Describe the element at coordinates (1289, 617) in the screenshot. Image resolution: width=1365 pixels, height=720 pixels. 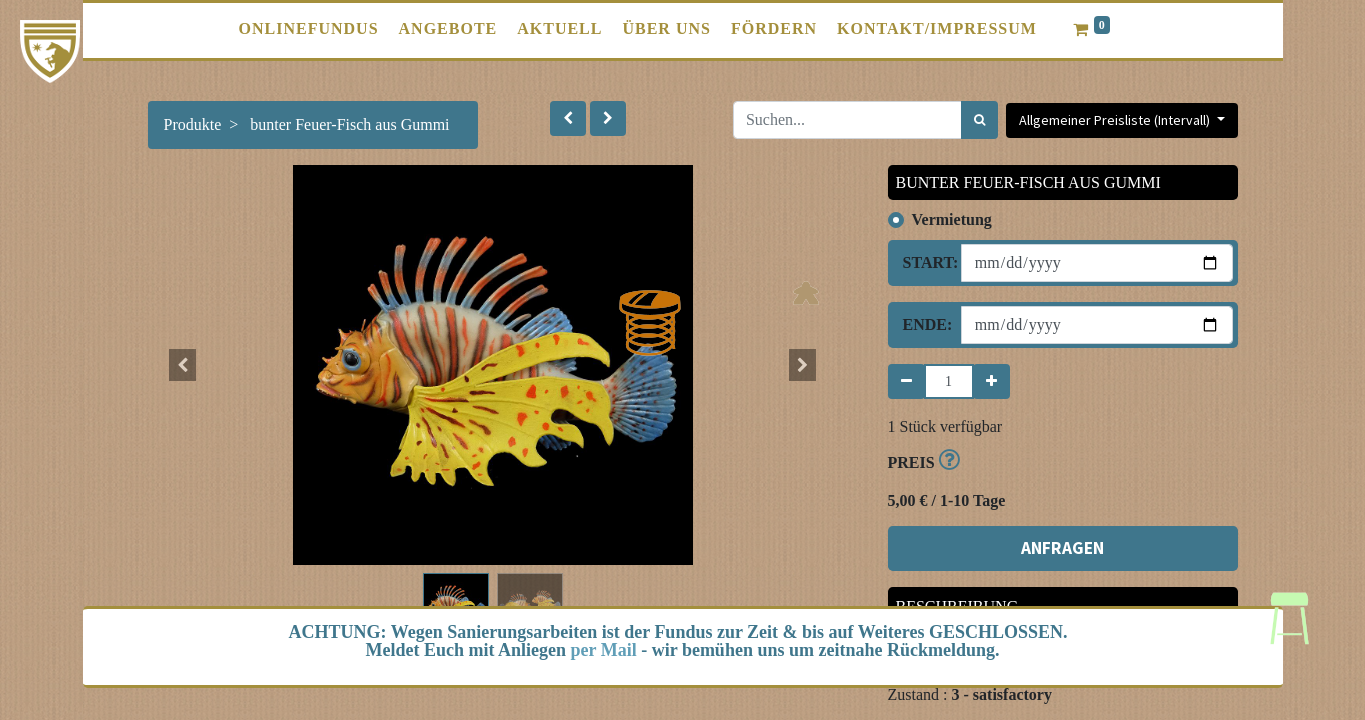
I see `bar seating or stool furniture option` at that location.